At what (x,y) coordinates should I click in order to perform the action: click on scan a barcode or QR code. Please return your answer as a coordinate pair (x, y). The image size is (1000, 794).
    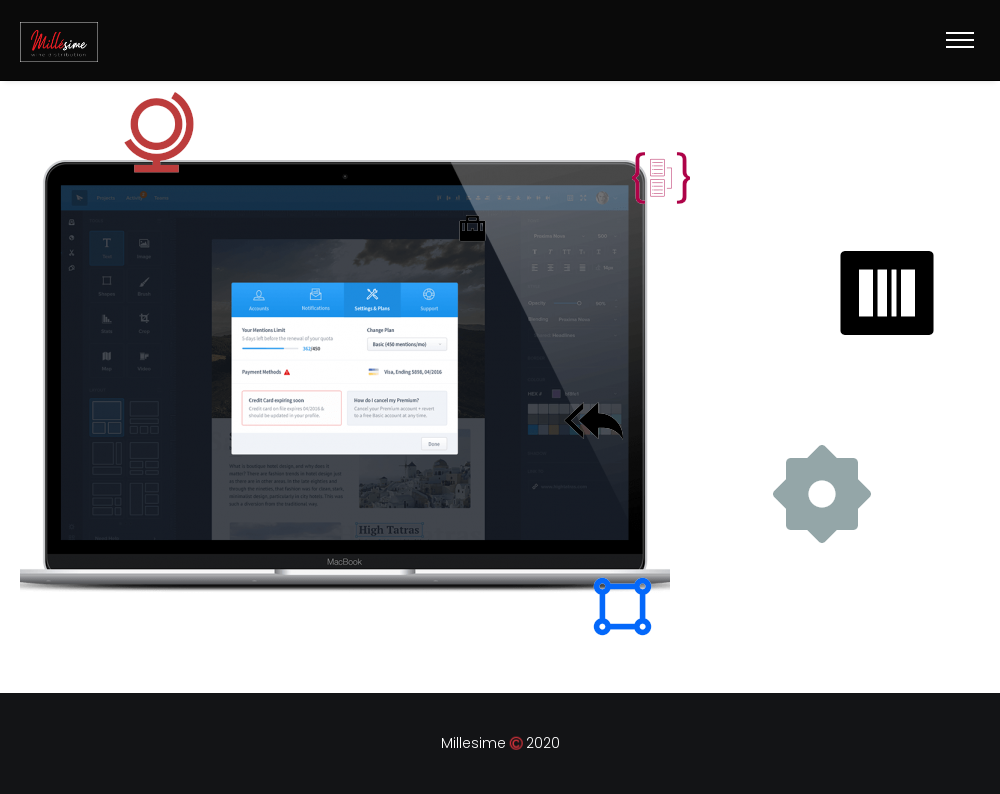
    Looking at the image, I should click on (887, 293).